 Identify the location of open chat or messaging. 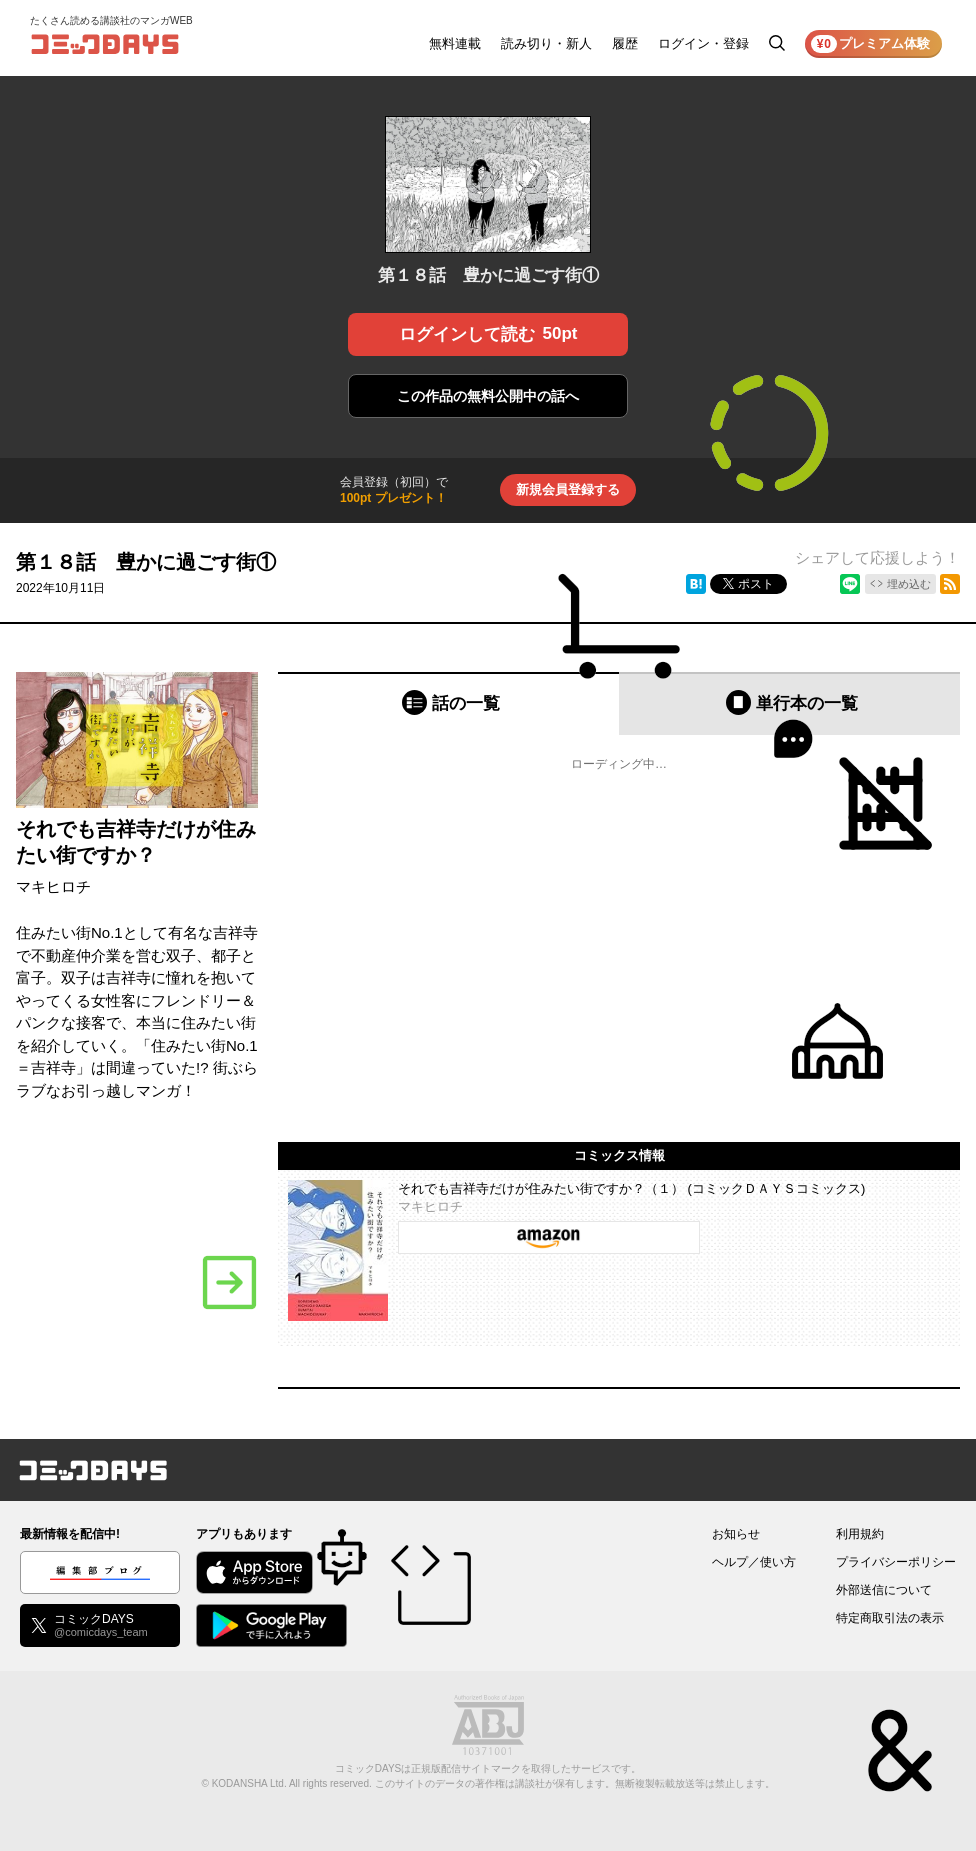
(792, 739).